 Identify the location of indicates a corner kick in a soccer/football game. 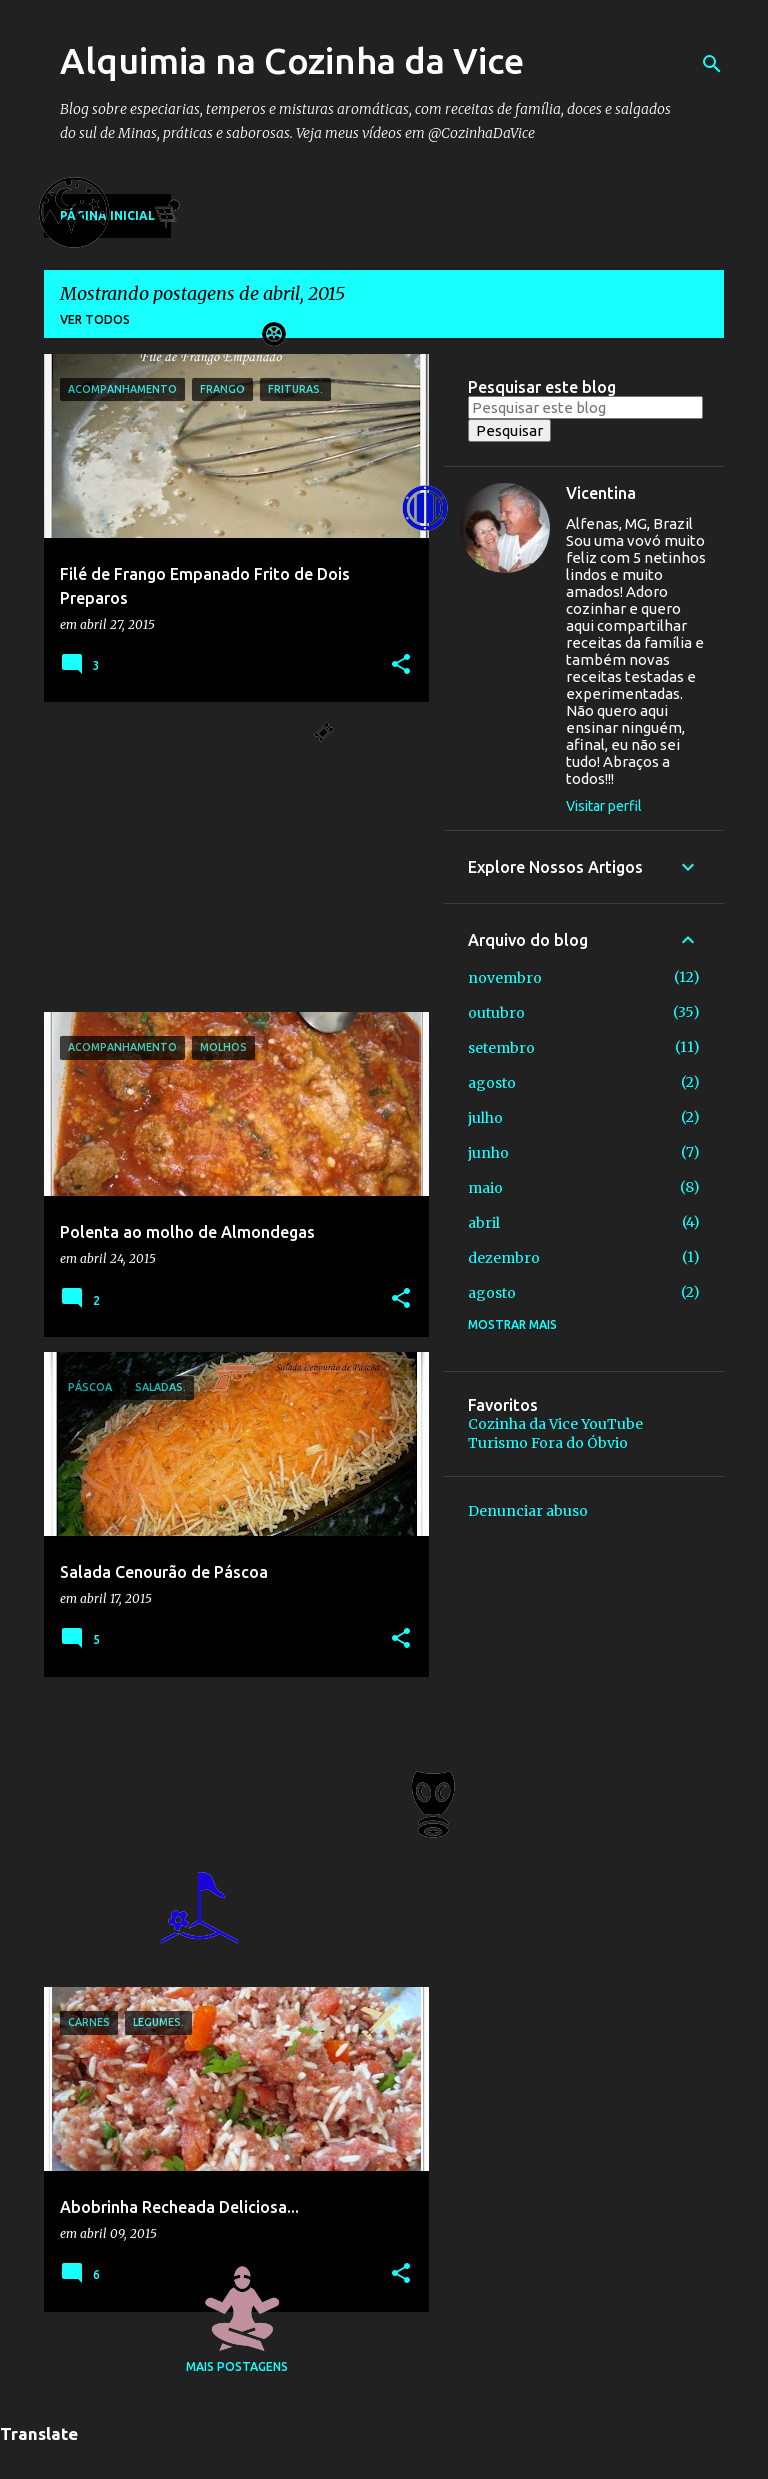
(199, 1908).